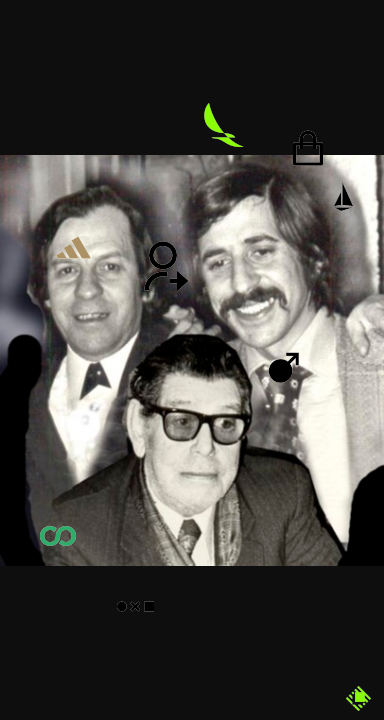  Describe the element at coordinates (73, 247) in the screenshot. I see `adidas brand logo` at that location.